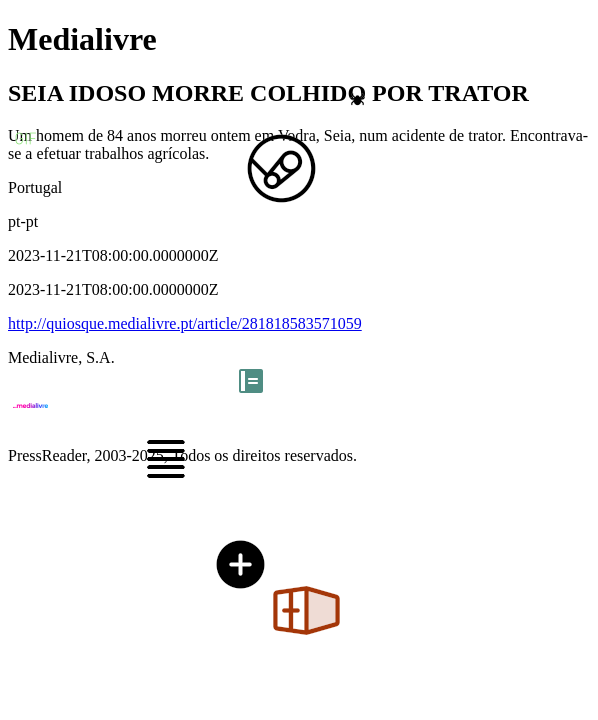  Describe the element at coordinates (25, 138) in the screenshot. I see `insert a gif into your message` at that location.